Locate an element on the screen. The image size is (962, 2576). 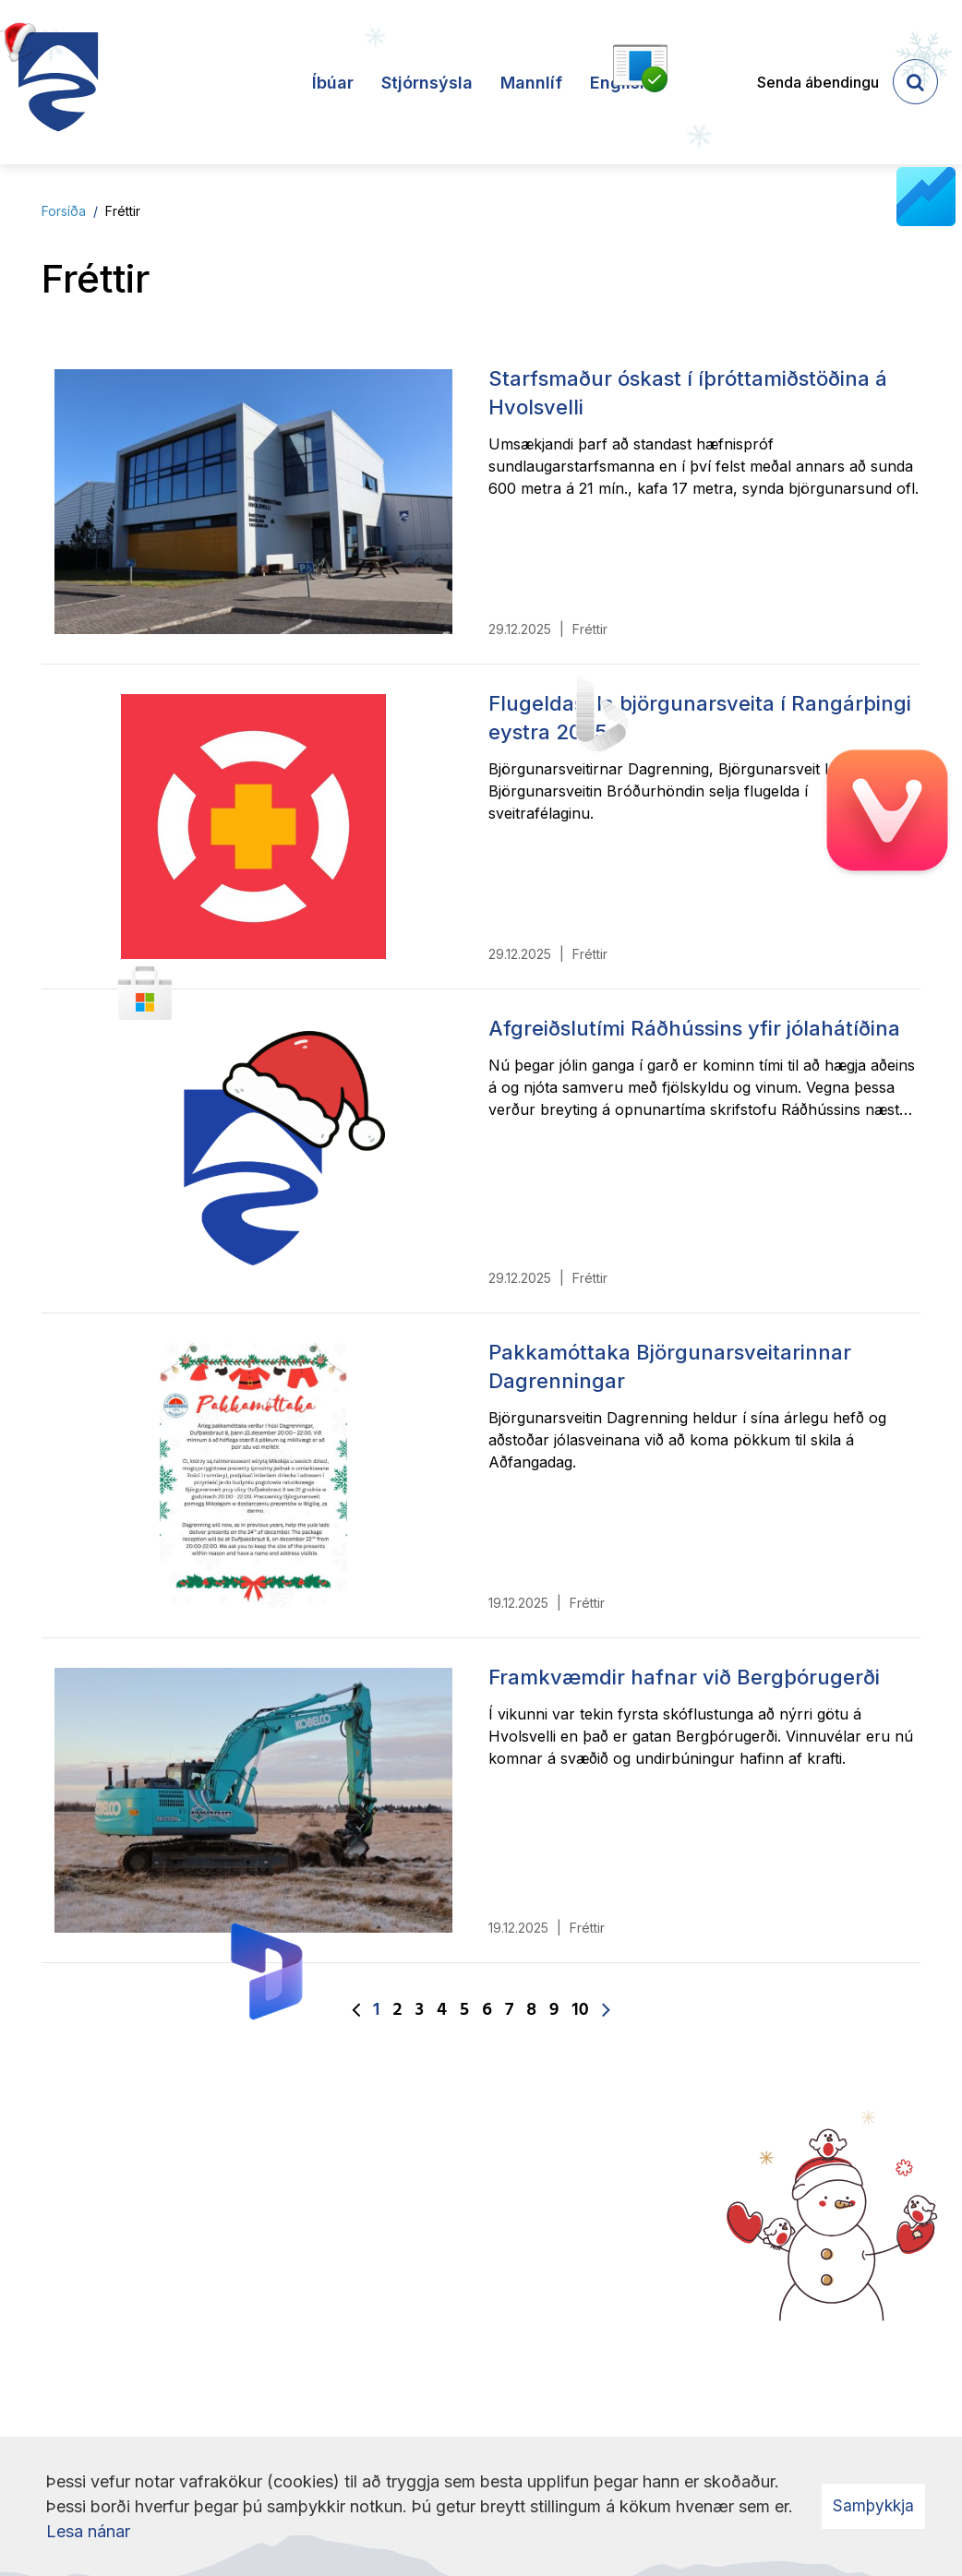
open Microsoft Dynamics app is located at coordinates (268, 1971).